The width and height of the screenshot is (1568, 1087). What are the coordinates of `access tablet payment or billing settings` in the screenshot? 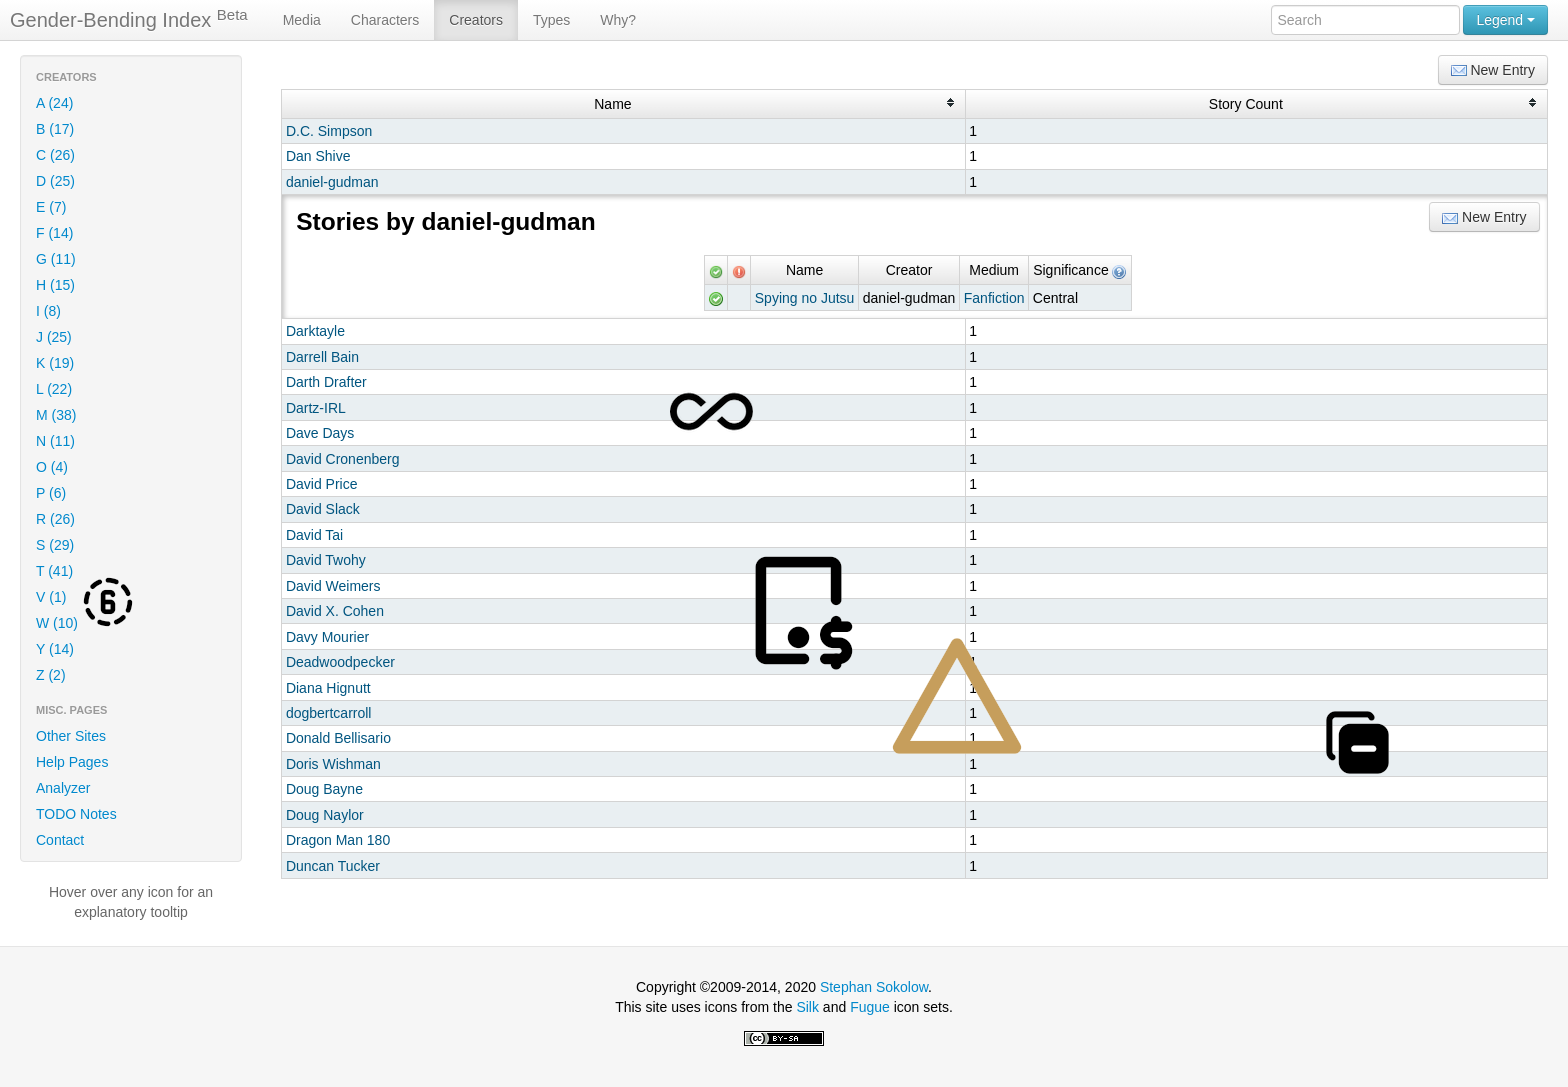 It's located at (798, 610).